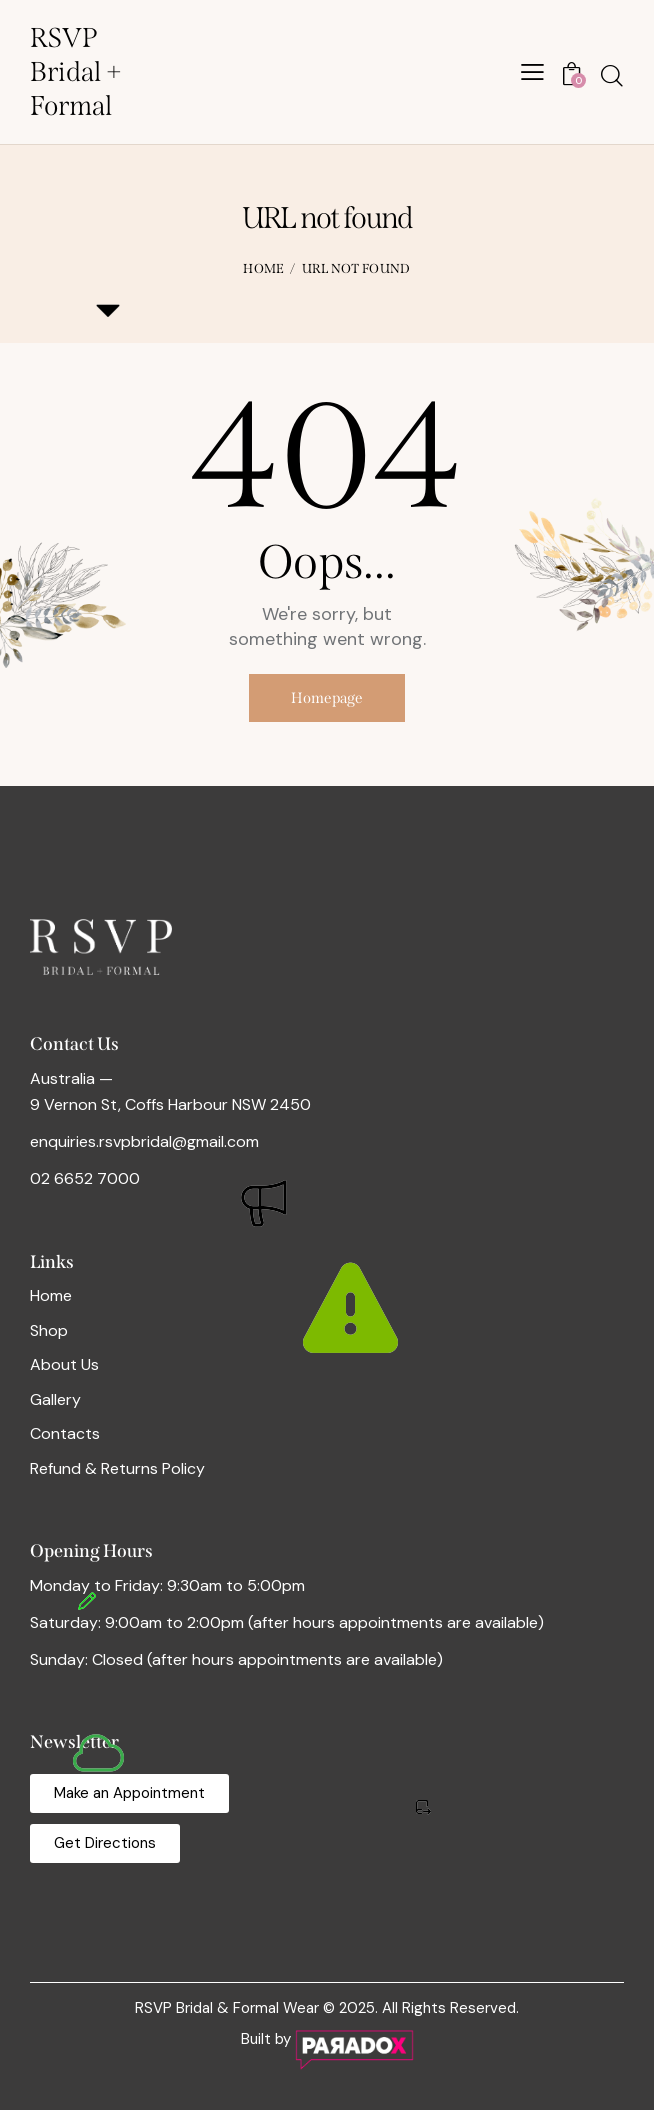 This screenshot has width=654, height=2110. What do you see at coordinates (423, 1808) in the screenshot?
I see `pull changes from a remote repository` at bounding box center [423, 1808].